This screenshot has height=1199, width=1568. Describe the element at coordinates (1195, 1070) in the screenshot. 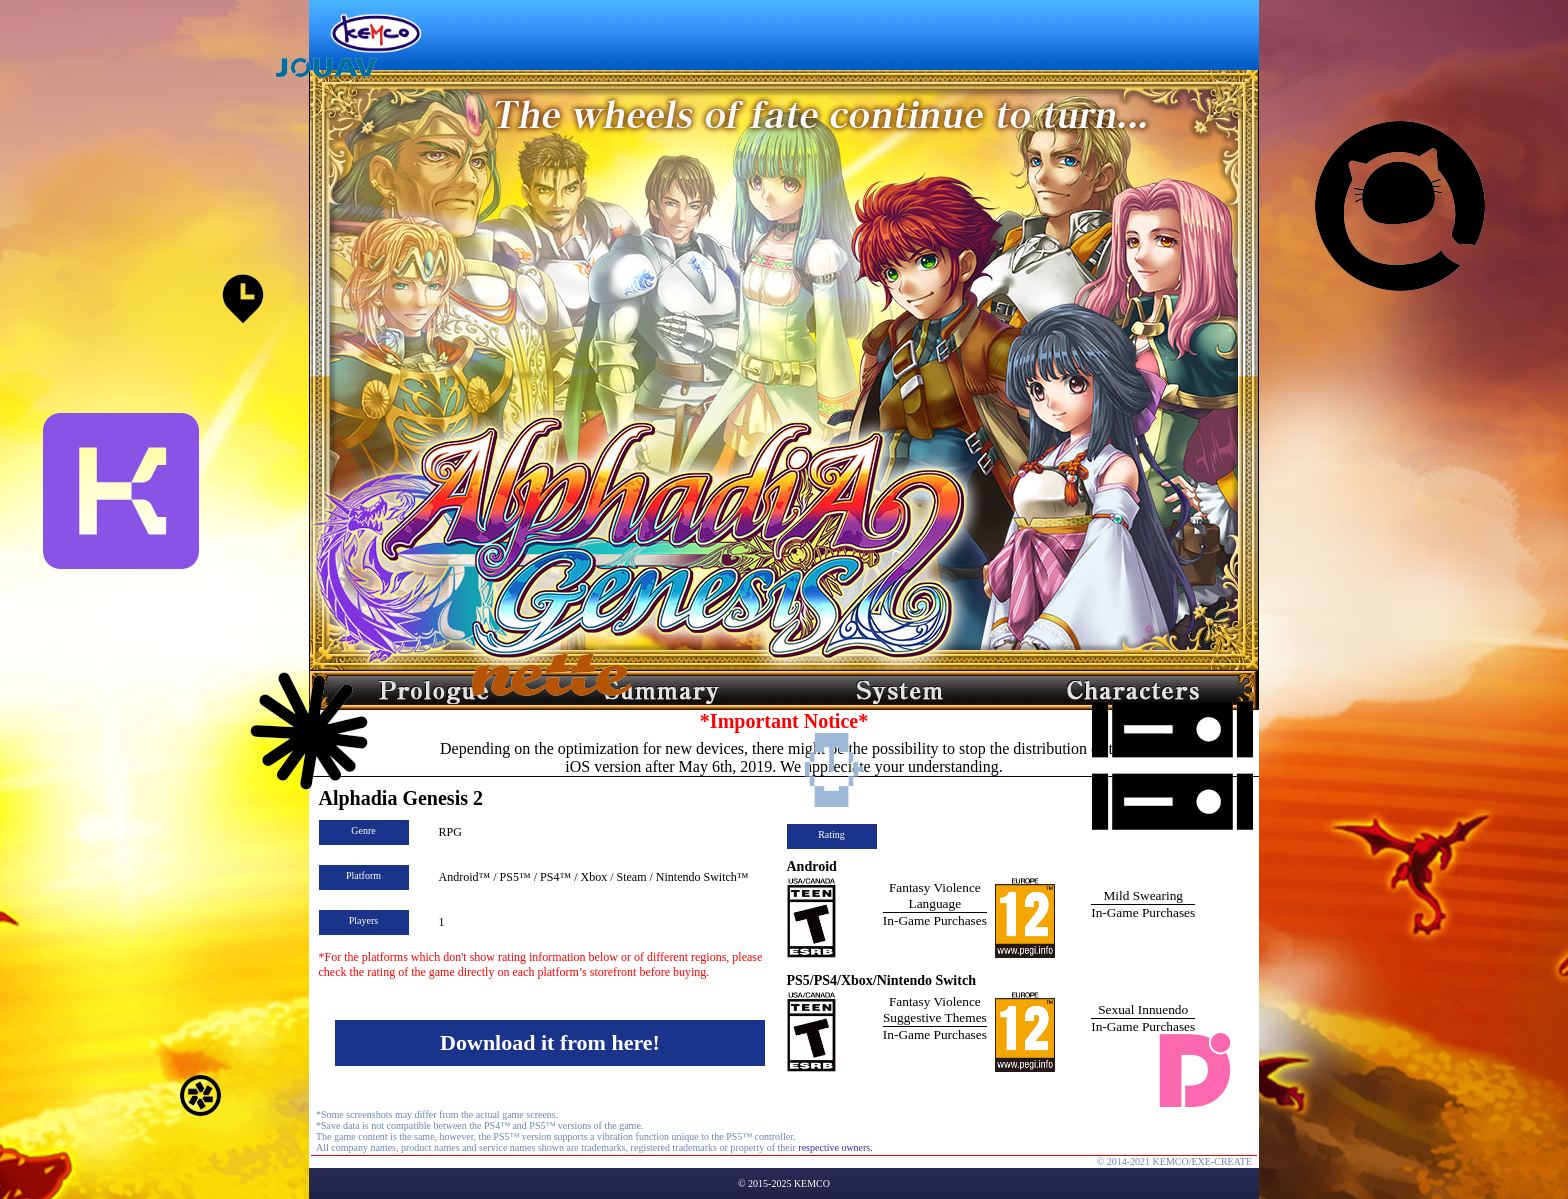

I see `open Dolibarr ERP/CRM application` at that location.